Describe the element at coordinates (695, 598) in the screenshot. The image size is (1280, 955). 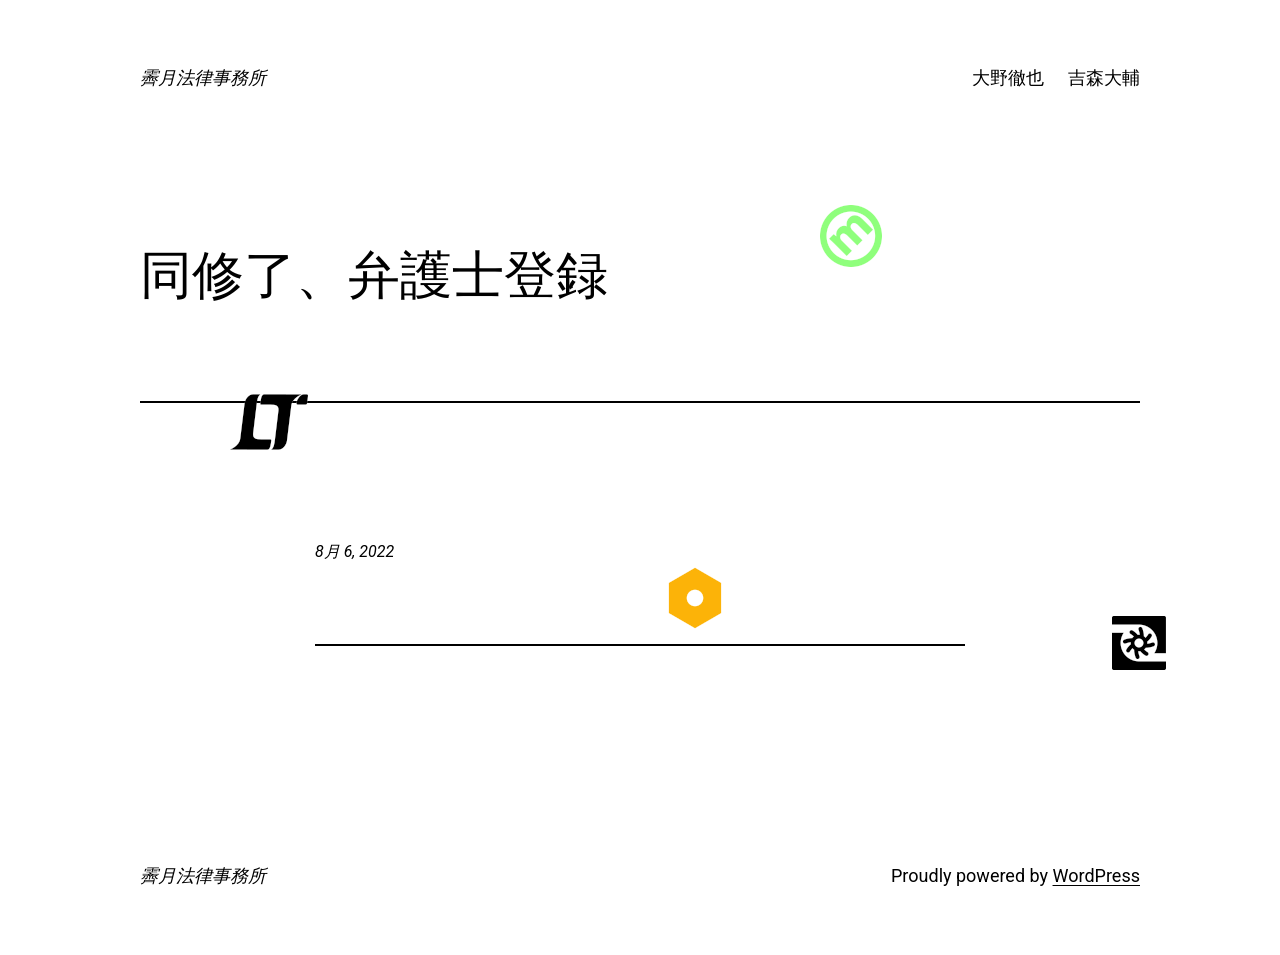
I see `access app or system settings` at that location.